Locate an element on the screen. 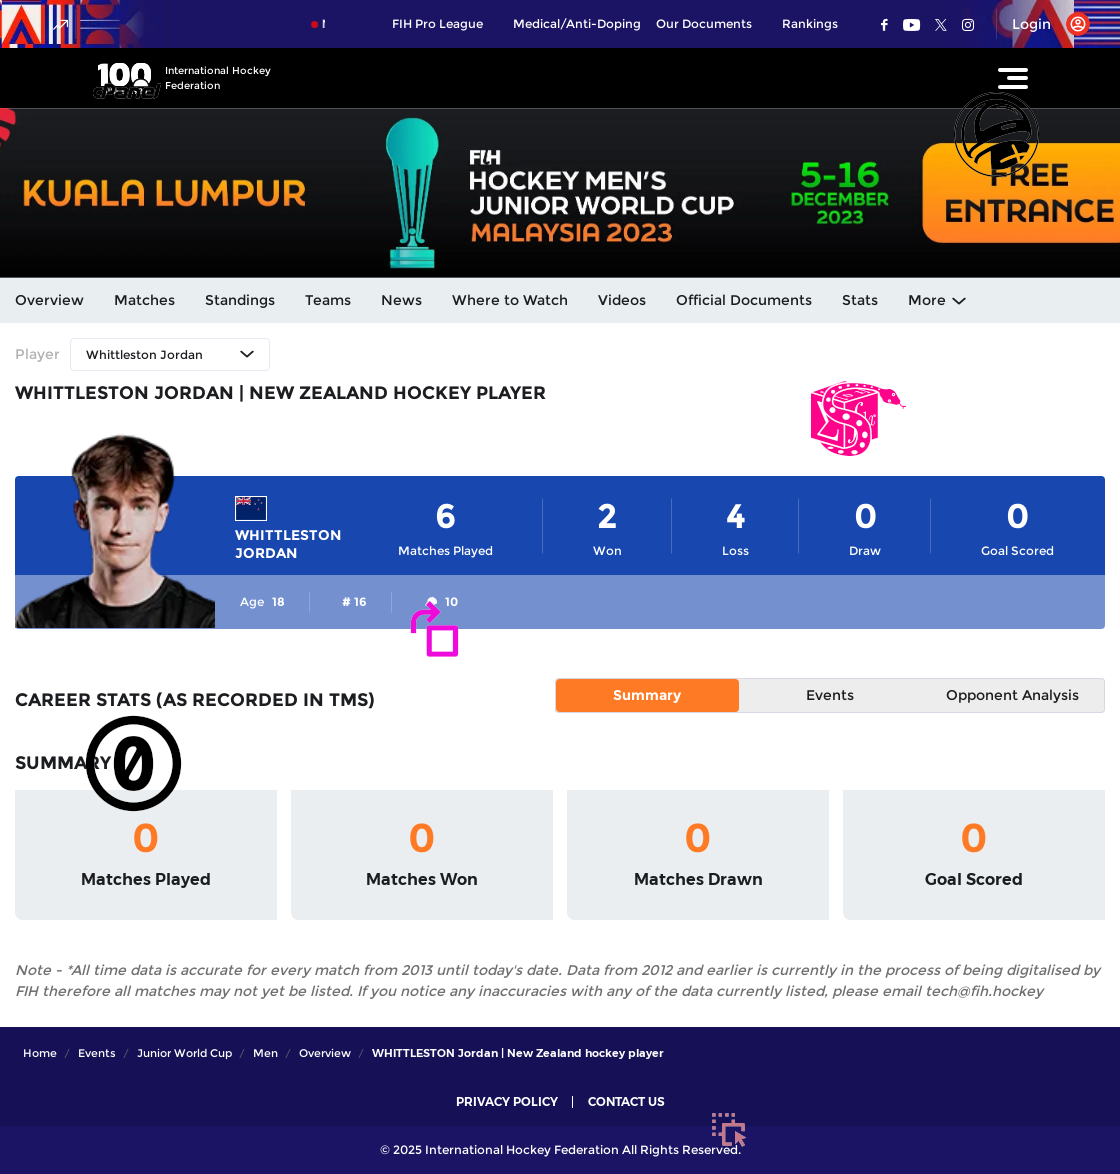  drag and drop to rearrange items is located at coordinates (728, 1129).